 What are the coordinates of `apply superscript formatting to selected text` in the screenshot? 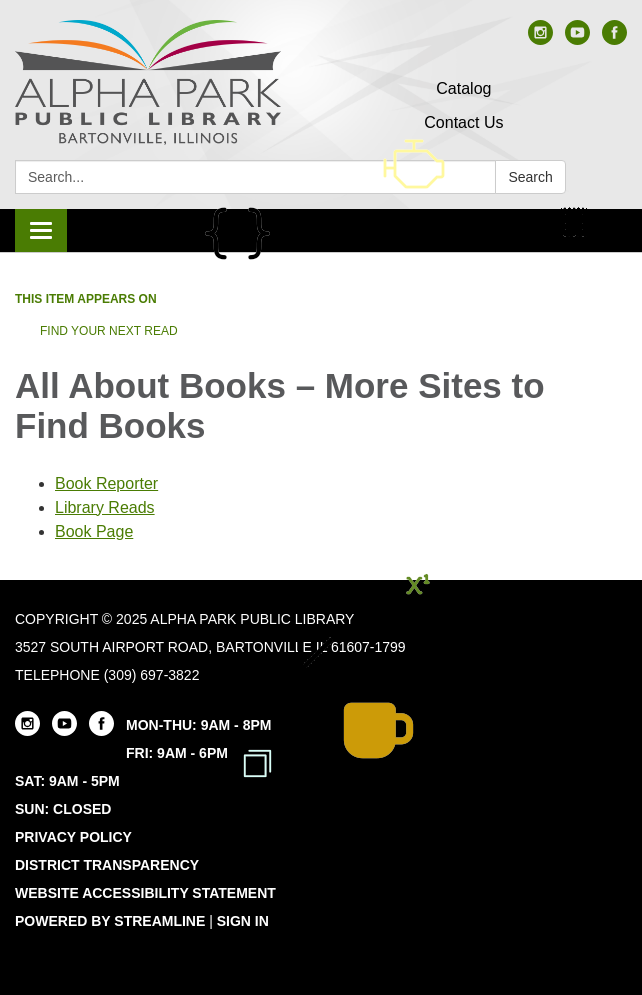 It's located at (416, 585).